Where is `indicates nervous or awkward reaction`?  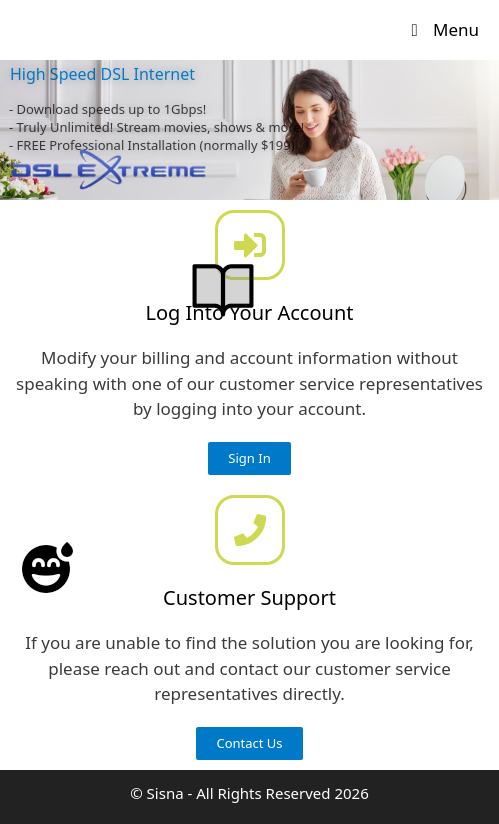
indicates nervous or awkward reaction is located at coordinates (46, 569).